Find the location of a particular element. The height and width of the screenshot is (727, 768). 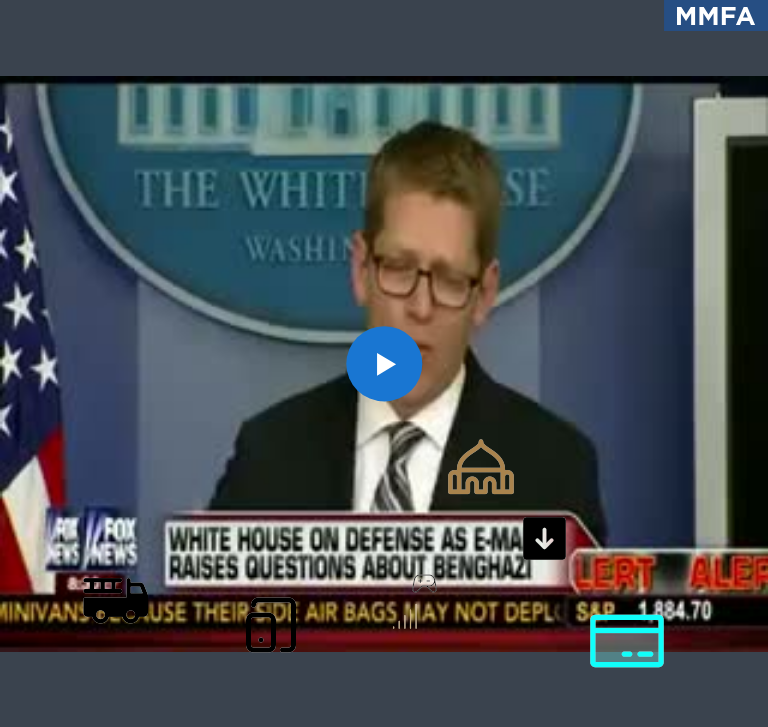

indicates full cellular signal strength is located at coordinates (406, 618).